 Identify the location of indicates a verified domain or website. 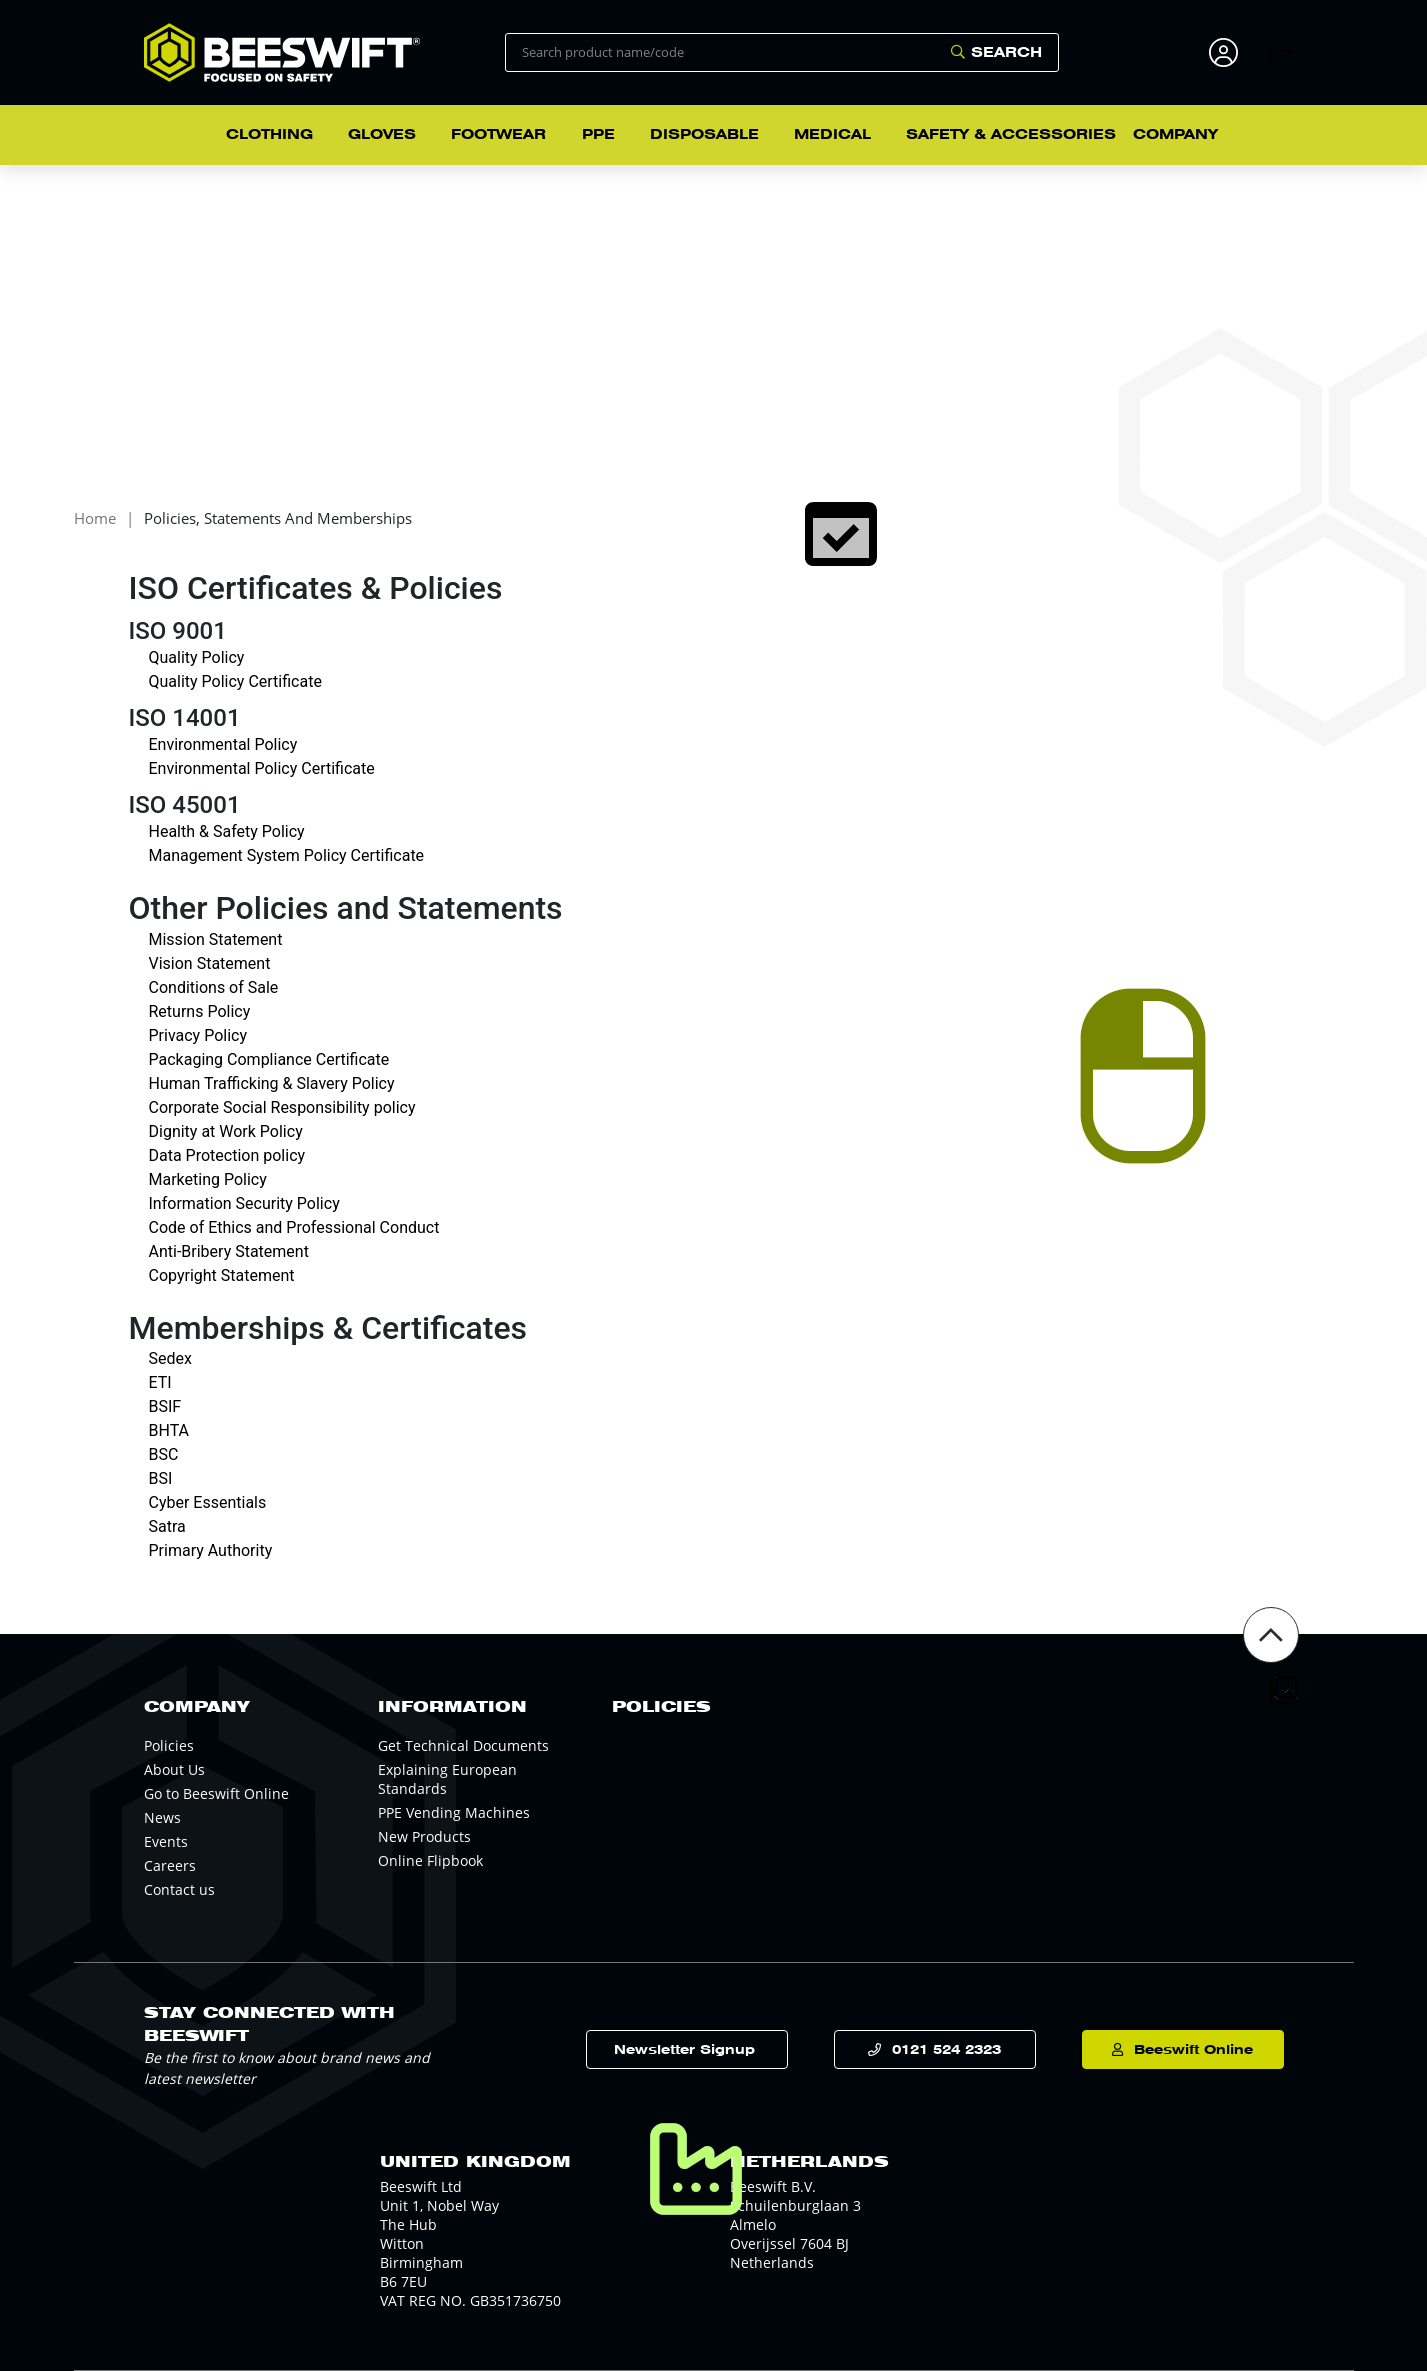
(841, 534).